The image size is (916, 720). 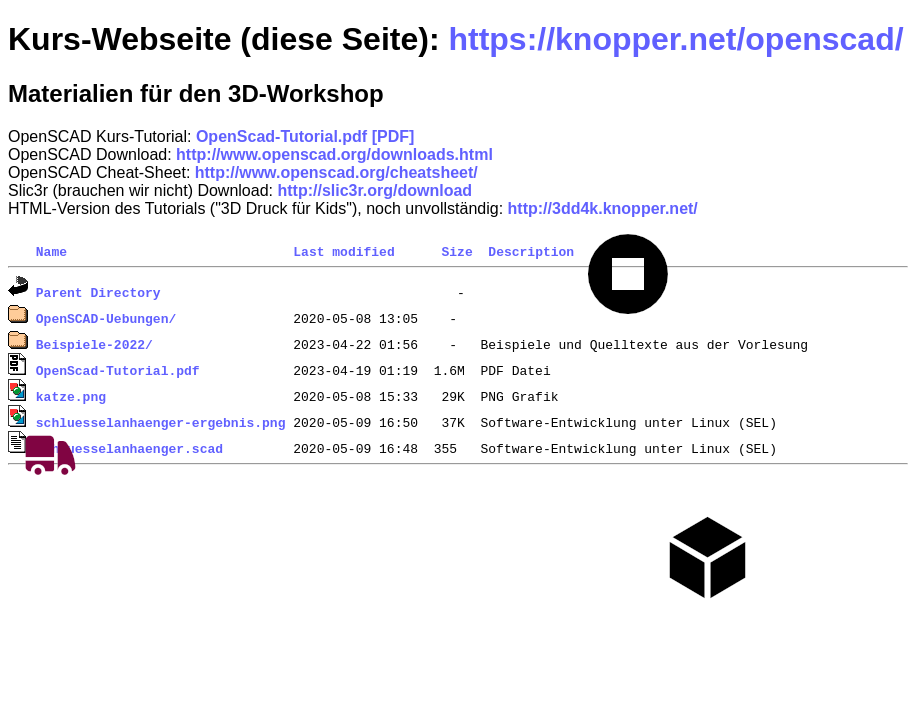 What do you see at coordinates (628, 274) in the screenshot?
I see `stop playback` at bounding box center [628, 274].